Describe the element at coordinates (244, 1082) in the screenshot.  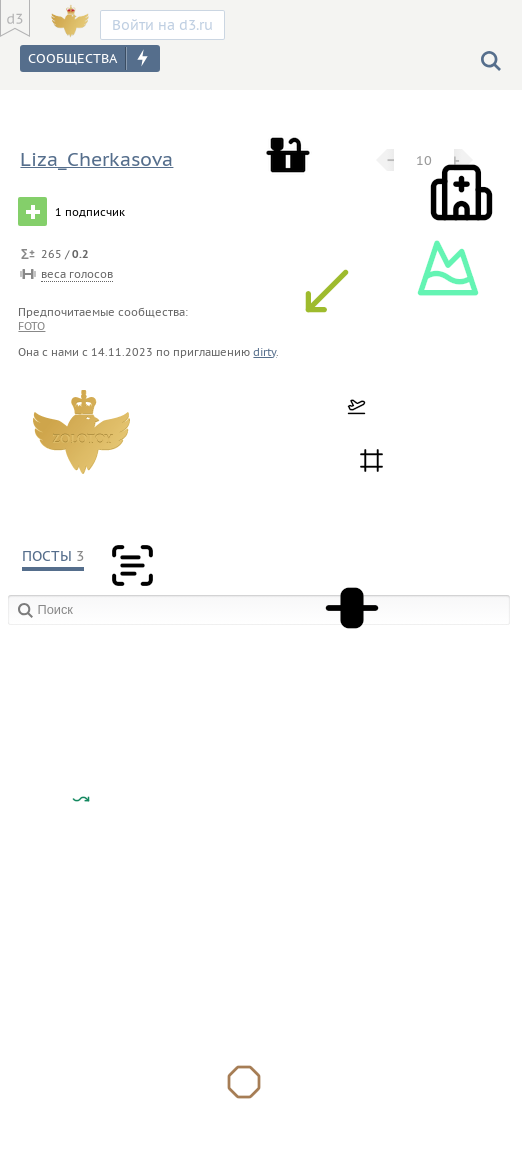
I see `indicates a stop or warning state` at that location.